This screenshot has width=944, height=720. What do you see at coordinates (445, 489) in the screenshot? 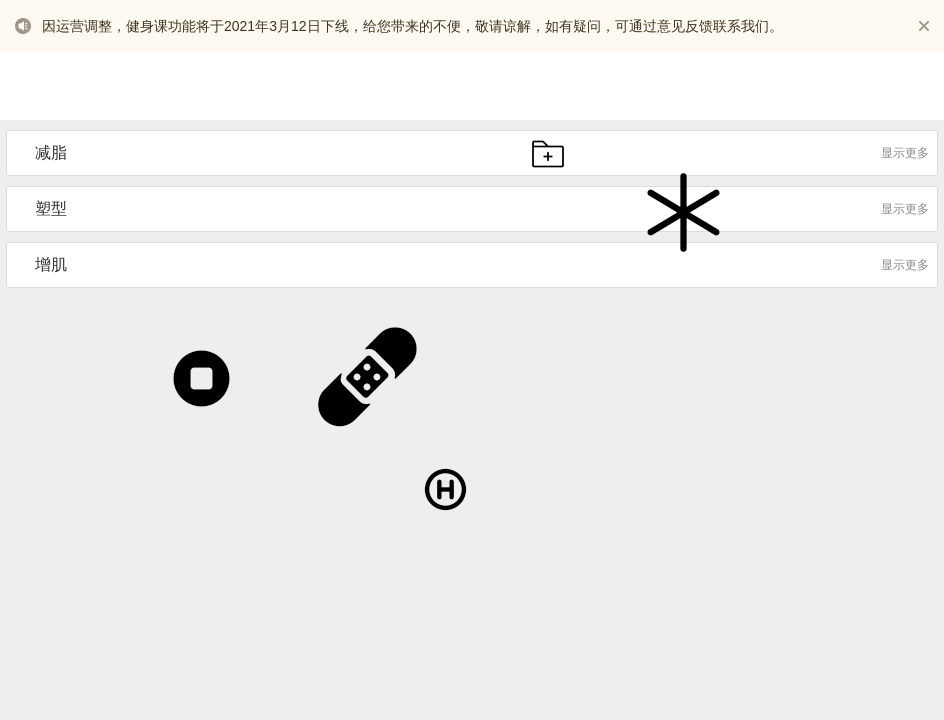
I see `navigate to section H or category H` at bounding box center [445, 489].